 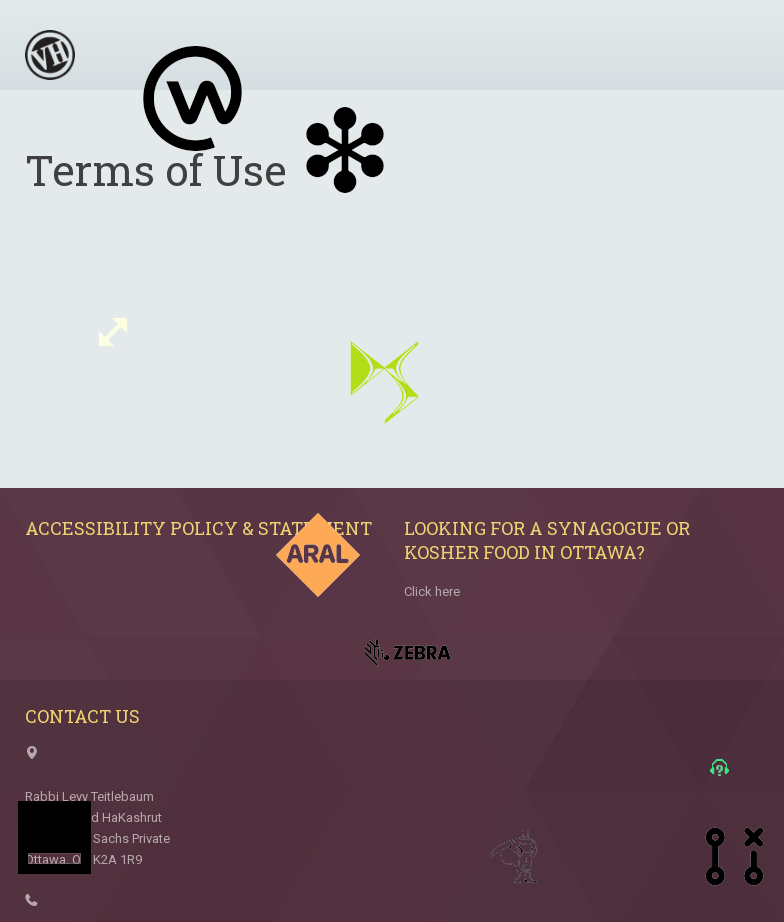 I want to click on open the 1001tracklists app or website, so click(x=719, y=767).